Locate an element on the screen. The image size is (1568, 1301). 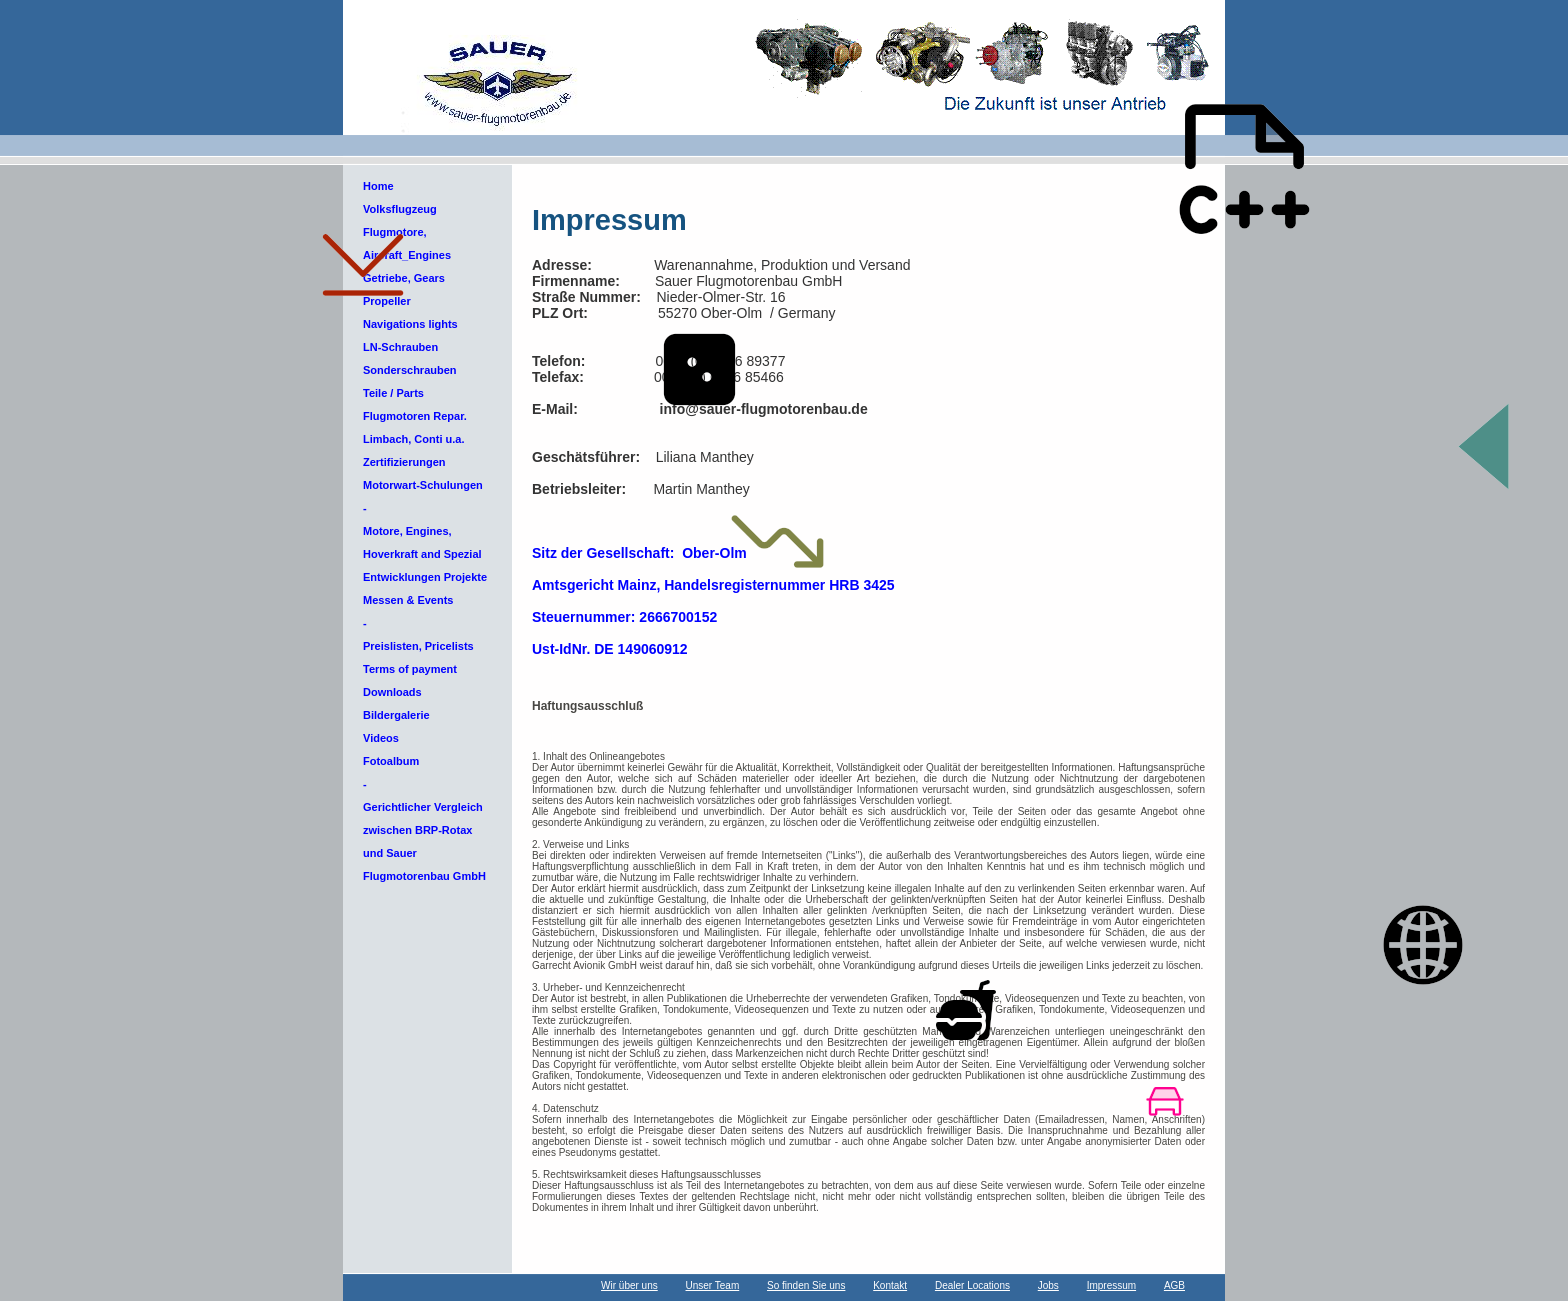
roll dice or randomize selection is located at coordinates (699, 369).